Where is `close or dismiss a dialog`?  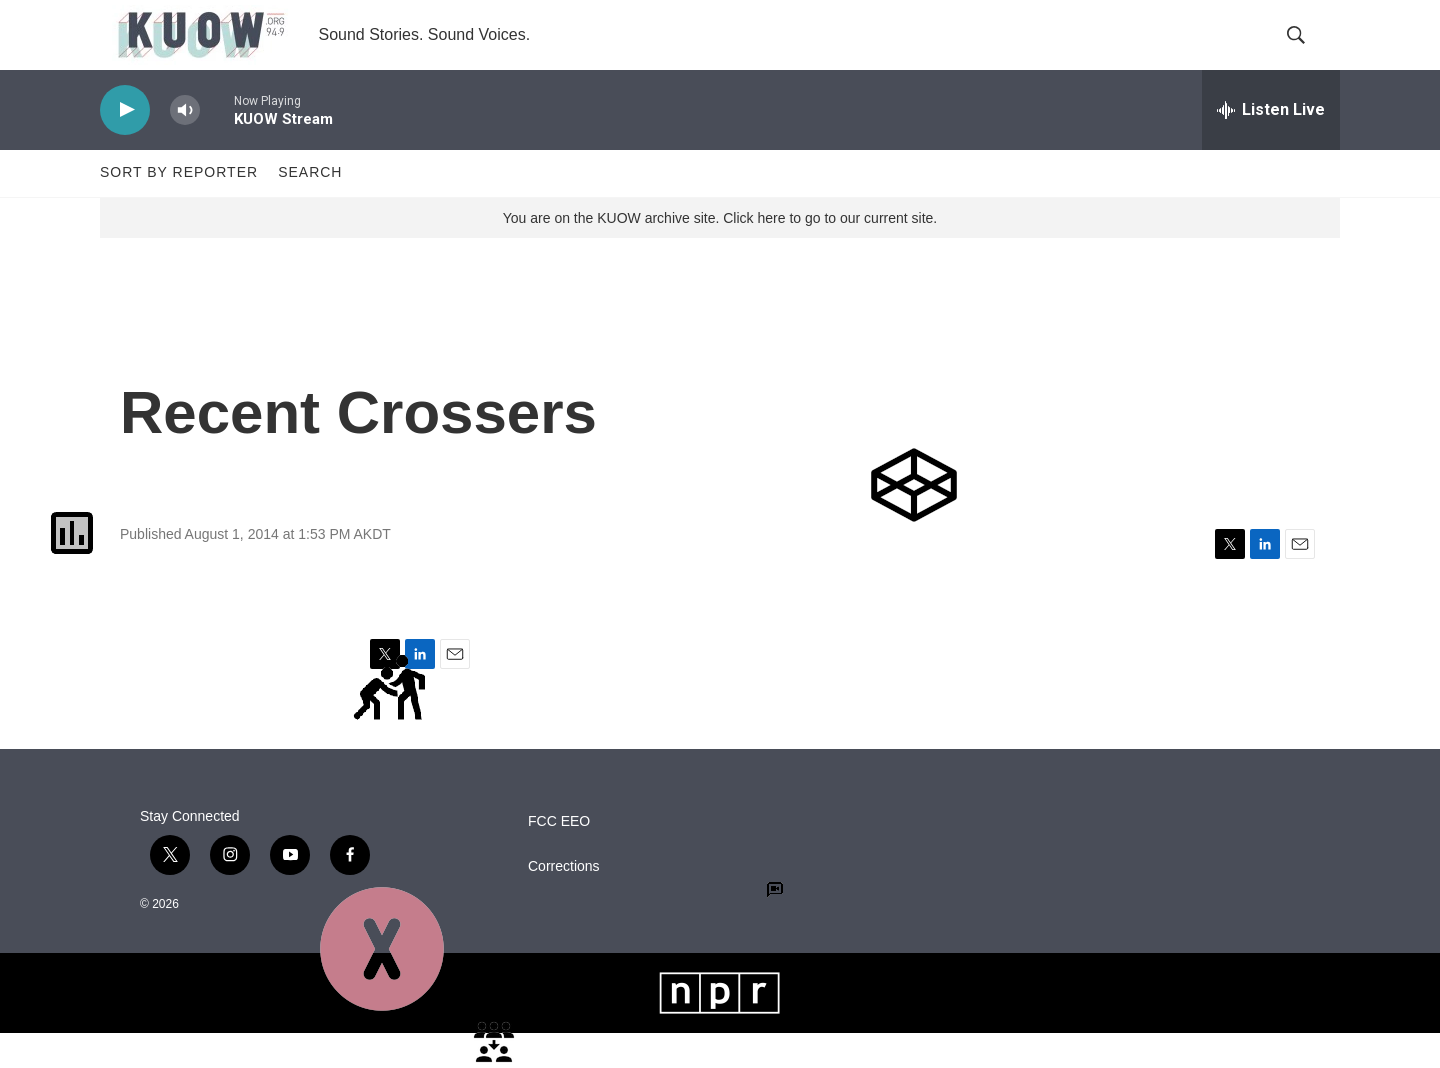
close or dismiss a dialog is located at coordinates (382, 949).